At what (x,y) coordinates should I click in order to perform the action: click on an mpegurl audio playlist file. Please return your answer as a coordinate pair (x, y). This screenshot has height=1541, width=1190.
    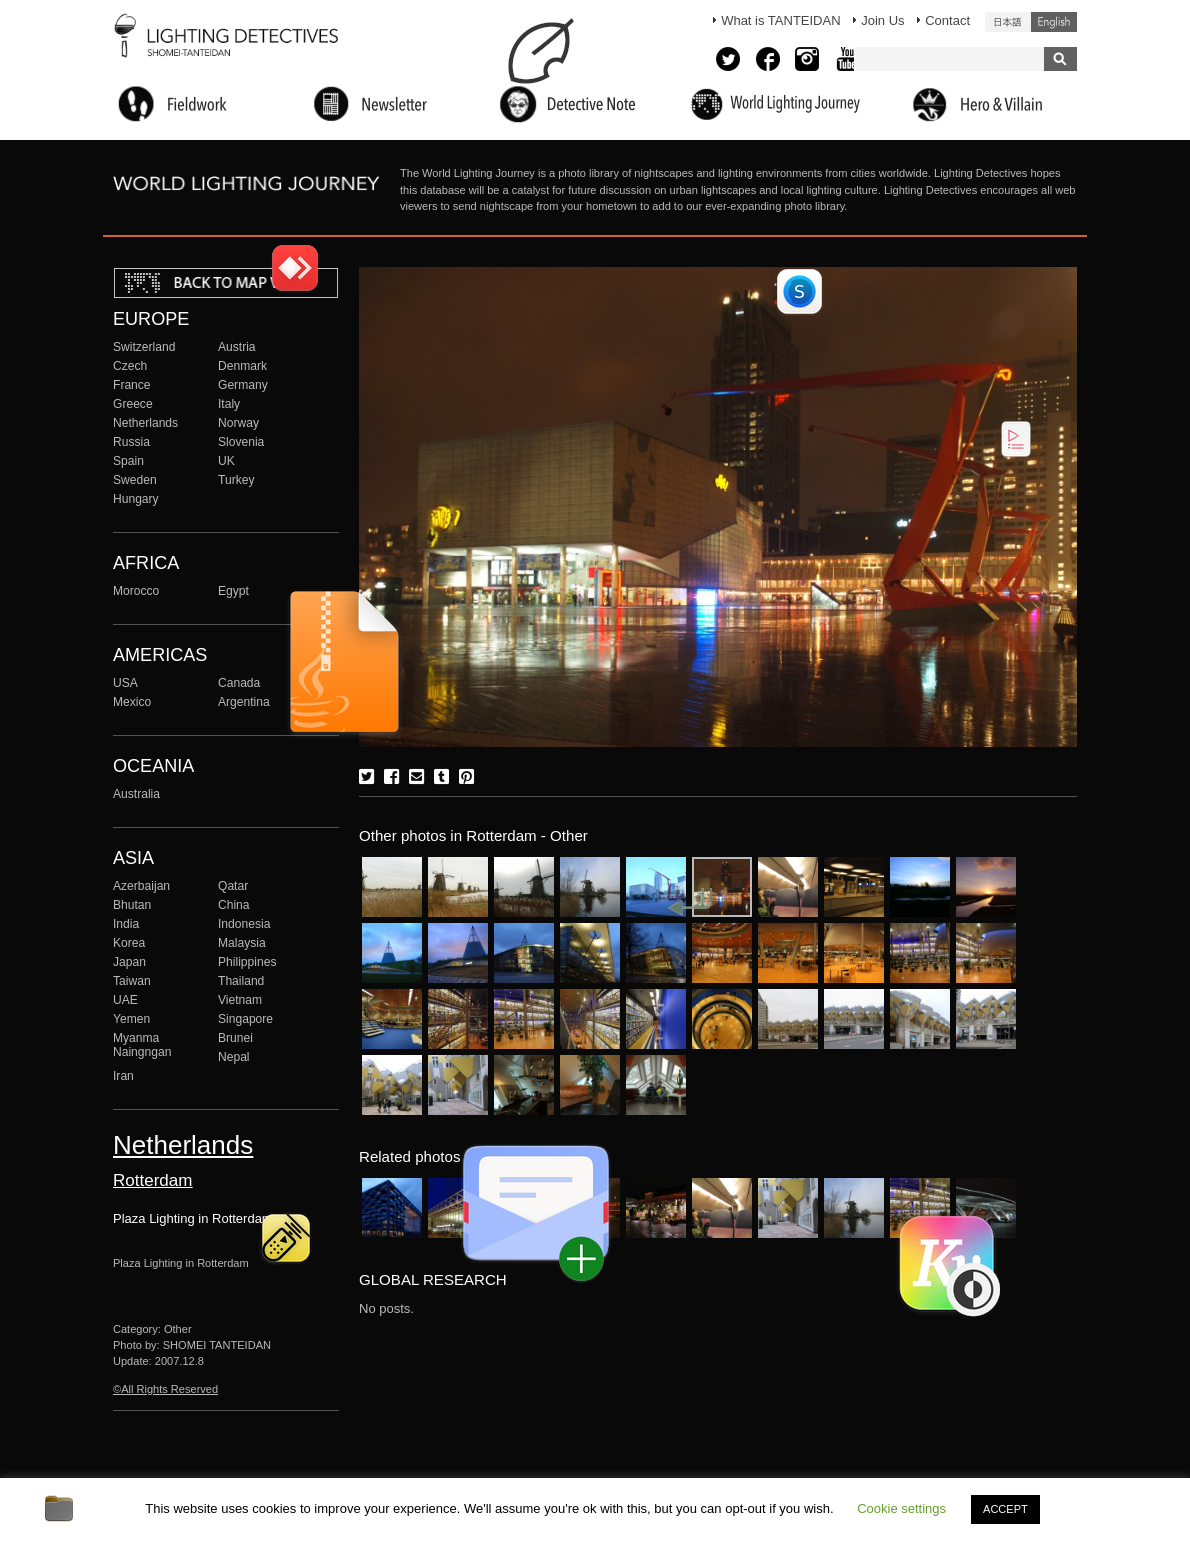
    Looking at the image, I should click on (1016, 439).